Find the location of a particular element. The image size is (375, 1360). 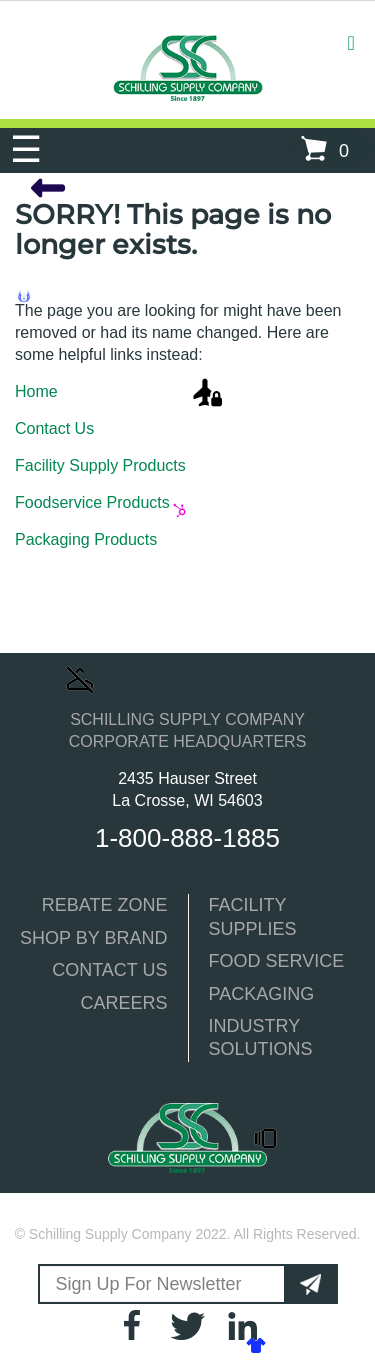

airplane mode is locked or restricted is located at coordinates (206, 392).